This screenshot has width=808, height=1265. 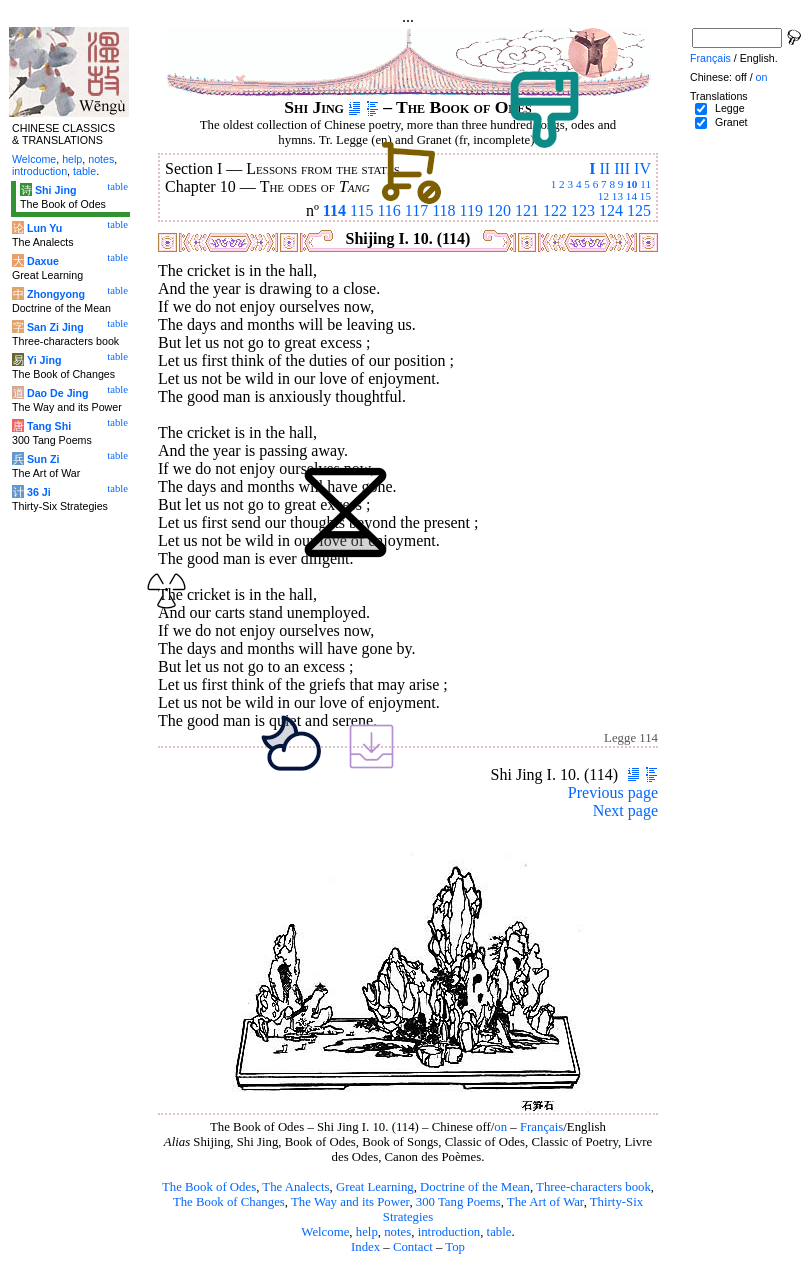 I want to click on indicates time is running low, so click(x=345, y=512).